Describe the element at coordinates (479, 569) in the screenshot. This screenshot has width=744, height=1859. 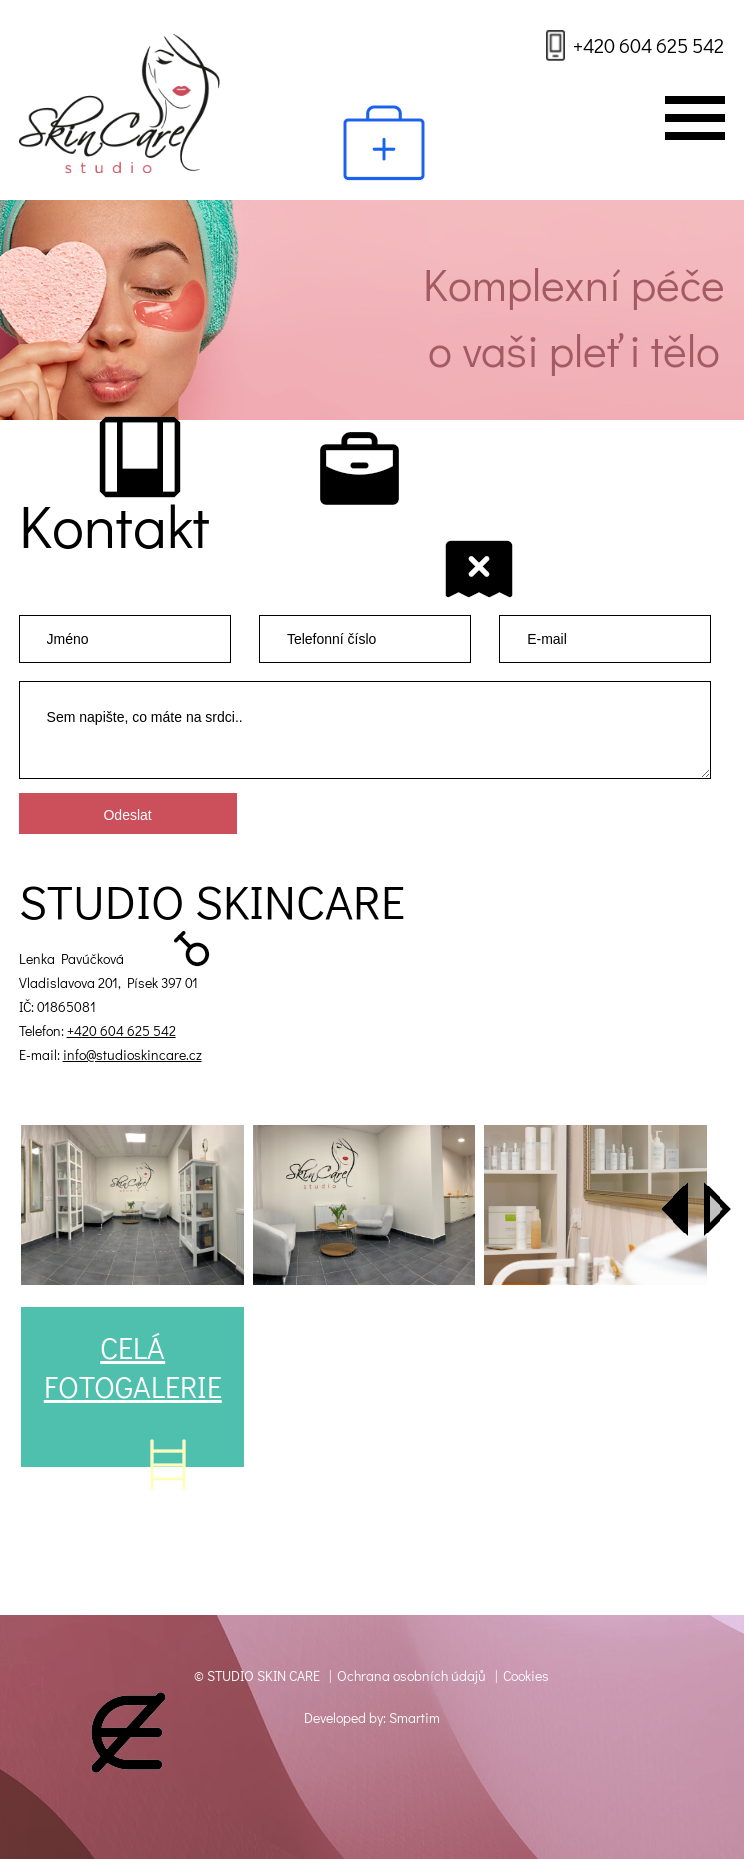
I see `cancel or void a receipt` at that location.